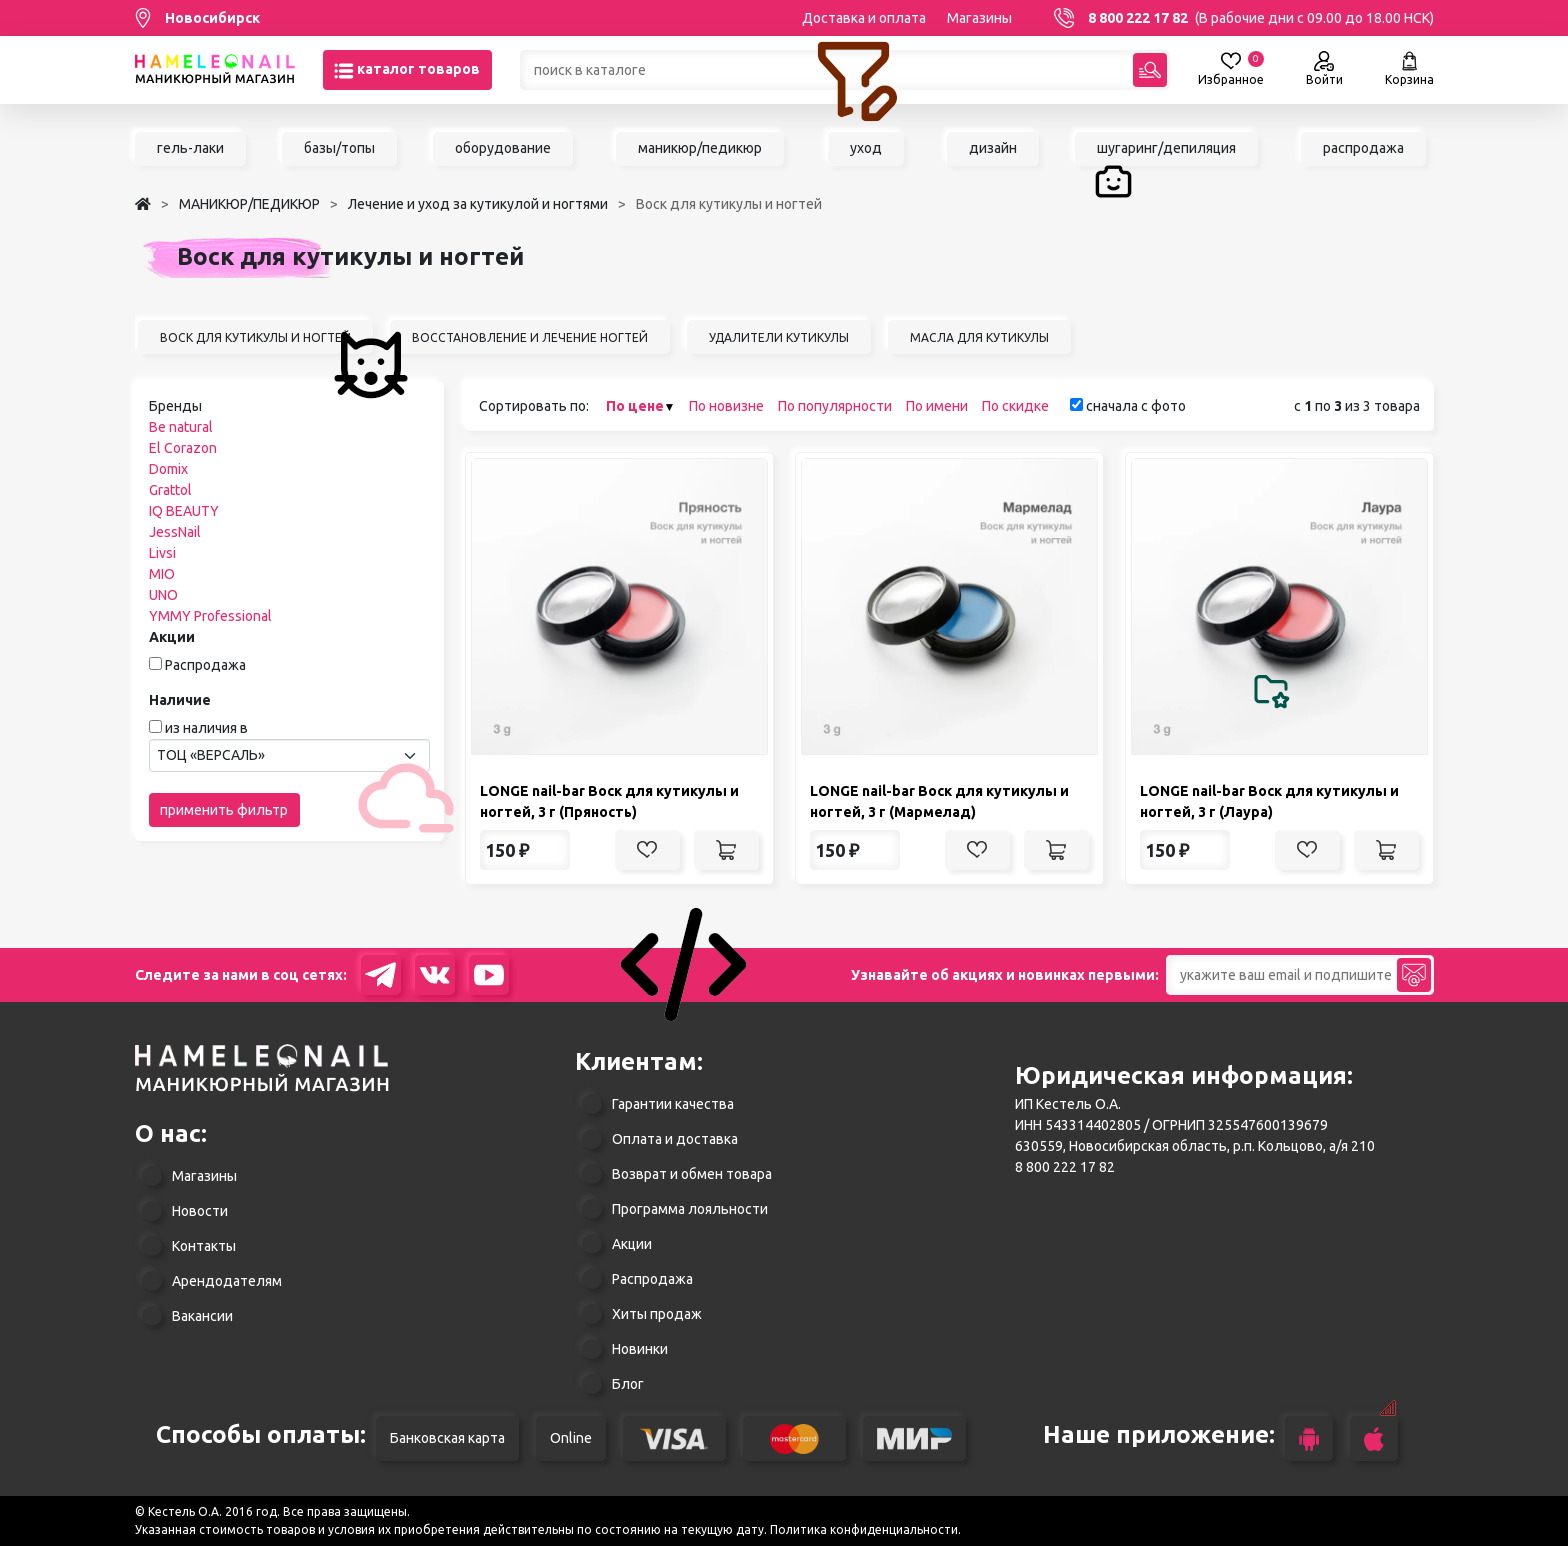  Describe the element at coordinates (1388, 1408) in the screenshot. I see `indicates full cellular signal strength` at that location.